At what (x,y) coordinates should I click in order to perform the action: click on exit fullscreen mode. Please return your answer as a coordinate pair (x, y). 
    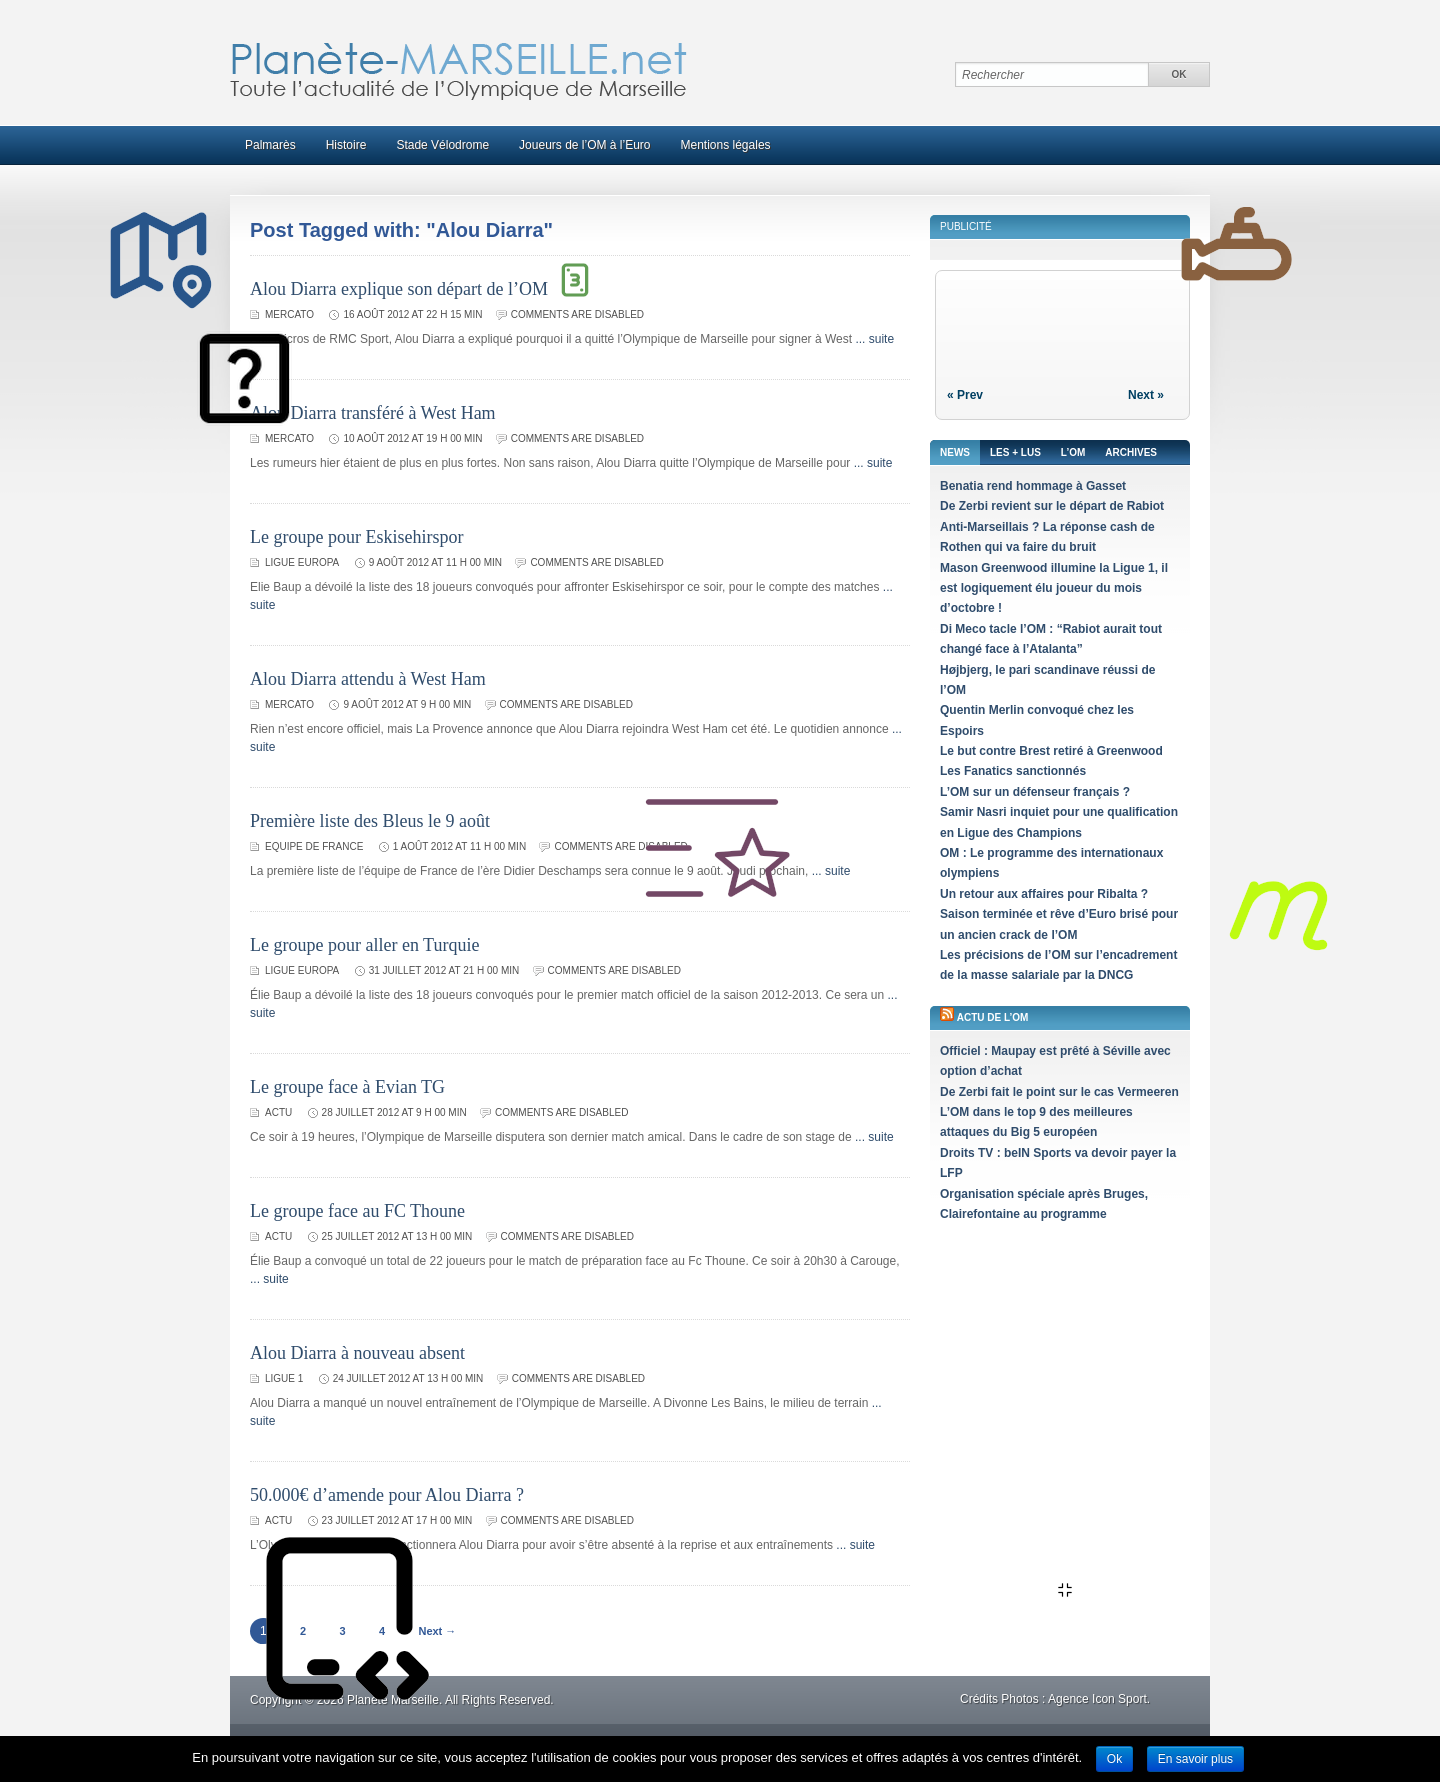
    Looking at the image, I should click on (1065, 1590).